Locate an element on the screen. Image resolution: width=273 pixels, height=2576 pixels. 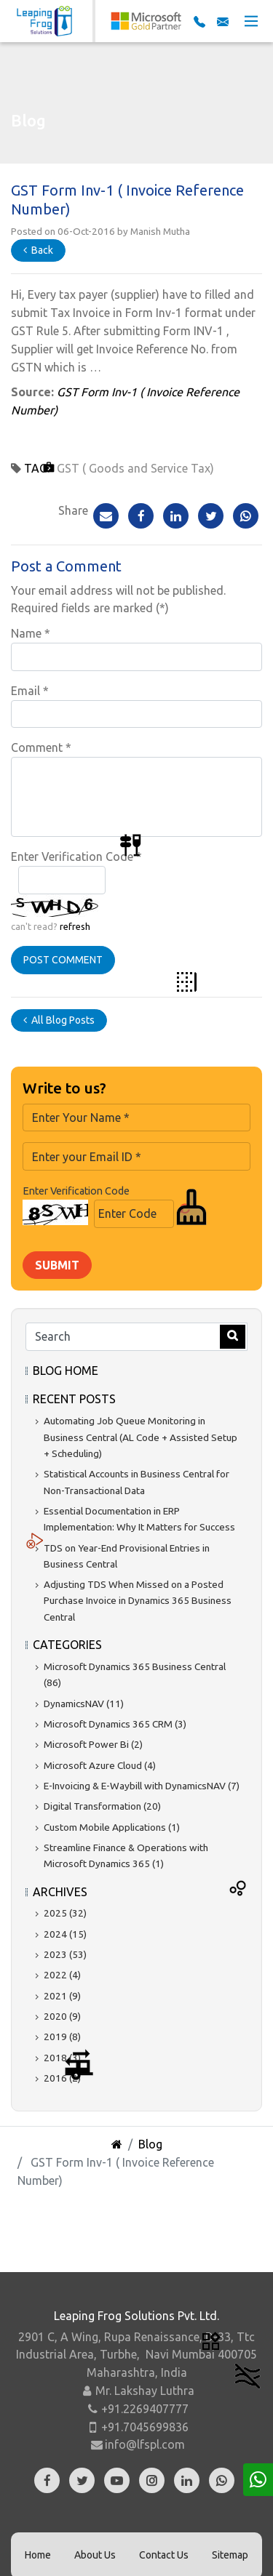
access cleaning or housekeeping services is located at coordinates (191, 1207).